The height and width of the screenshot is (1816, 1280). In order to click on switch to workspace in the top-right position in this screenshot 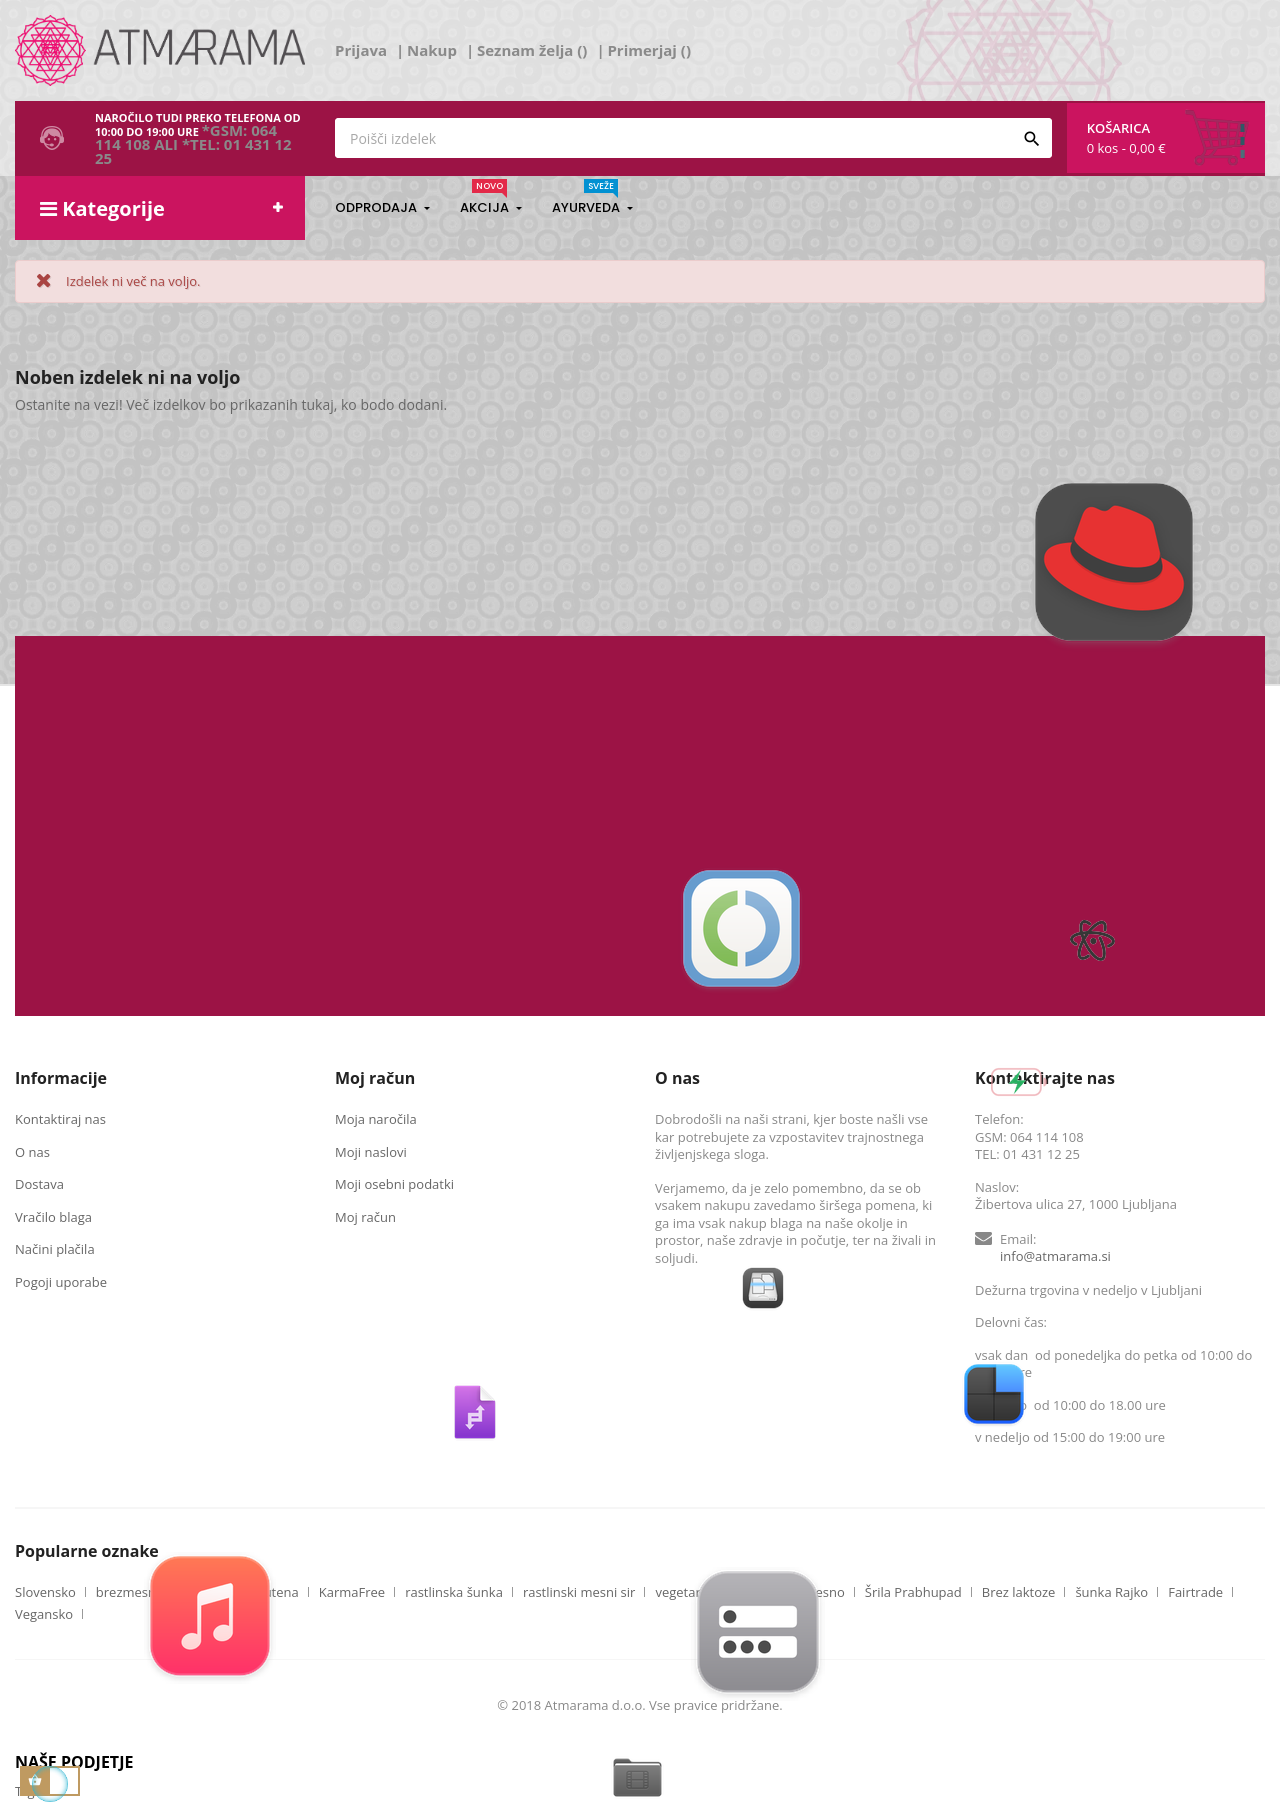, I will do `click(994, 1394)`.